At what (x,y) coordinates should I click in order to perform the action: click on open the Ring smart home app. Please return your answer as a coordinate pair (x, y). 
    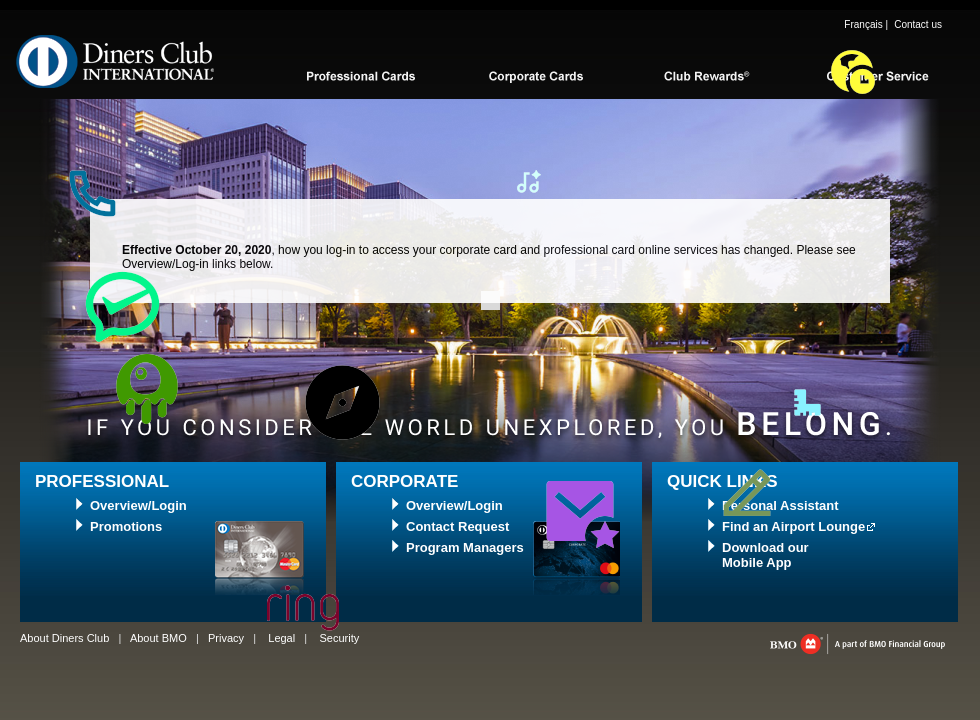
    Looking at the image, I should click on (303, 608).